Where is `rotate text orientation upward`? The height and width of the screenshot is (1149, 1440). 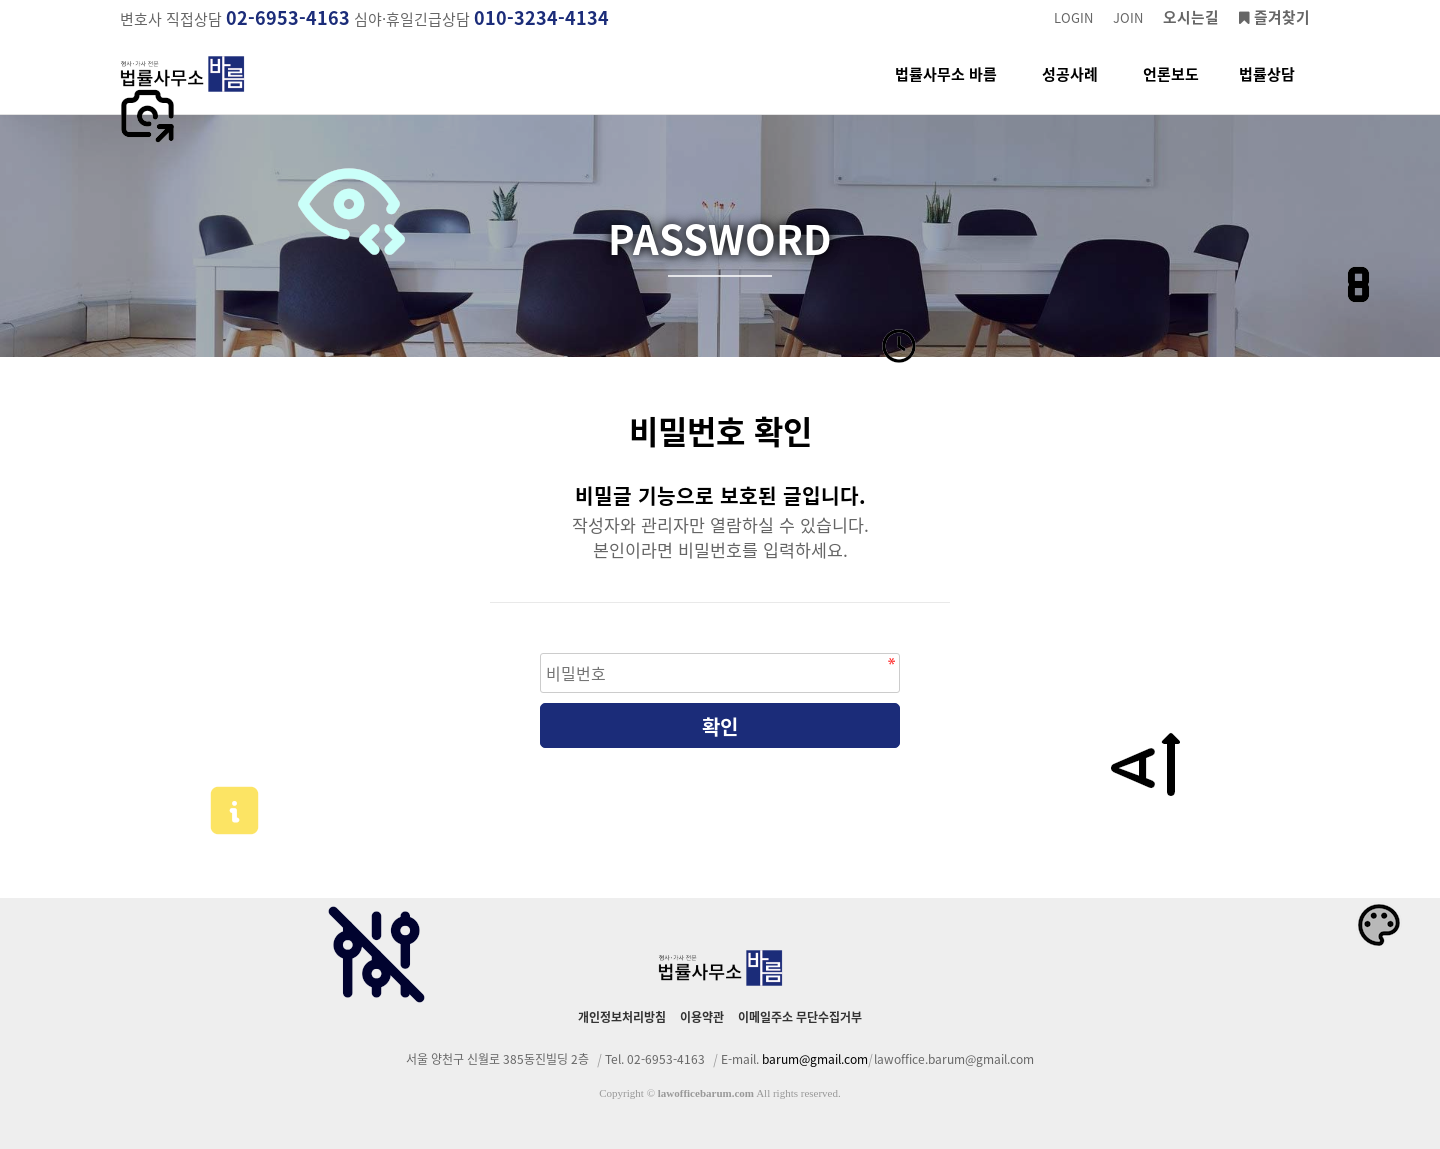 rotate text orientation upward is located at coordinates (1147, 764).